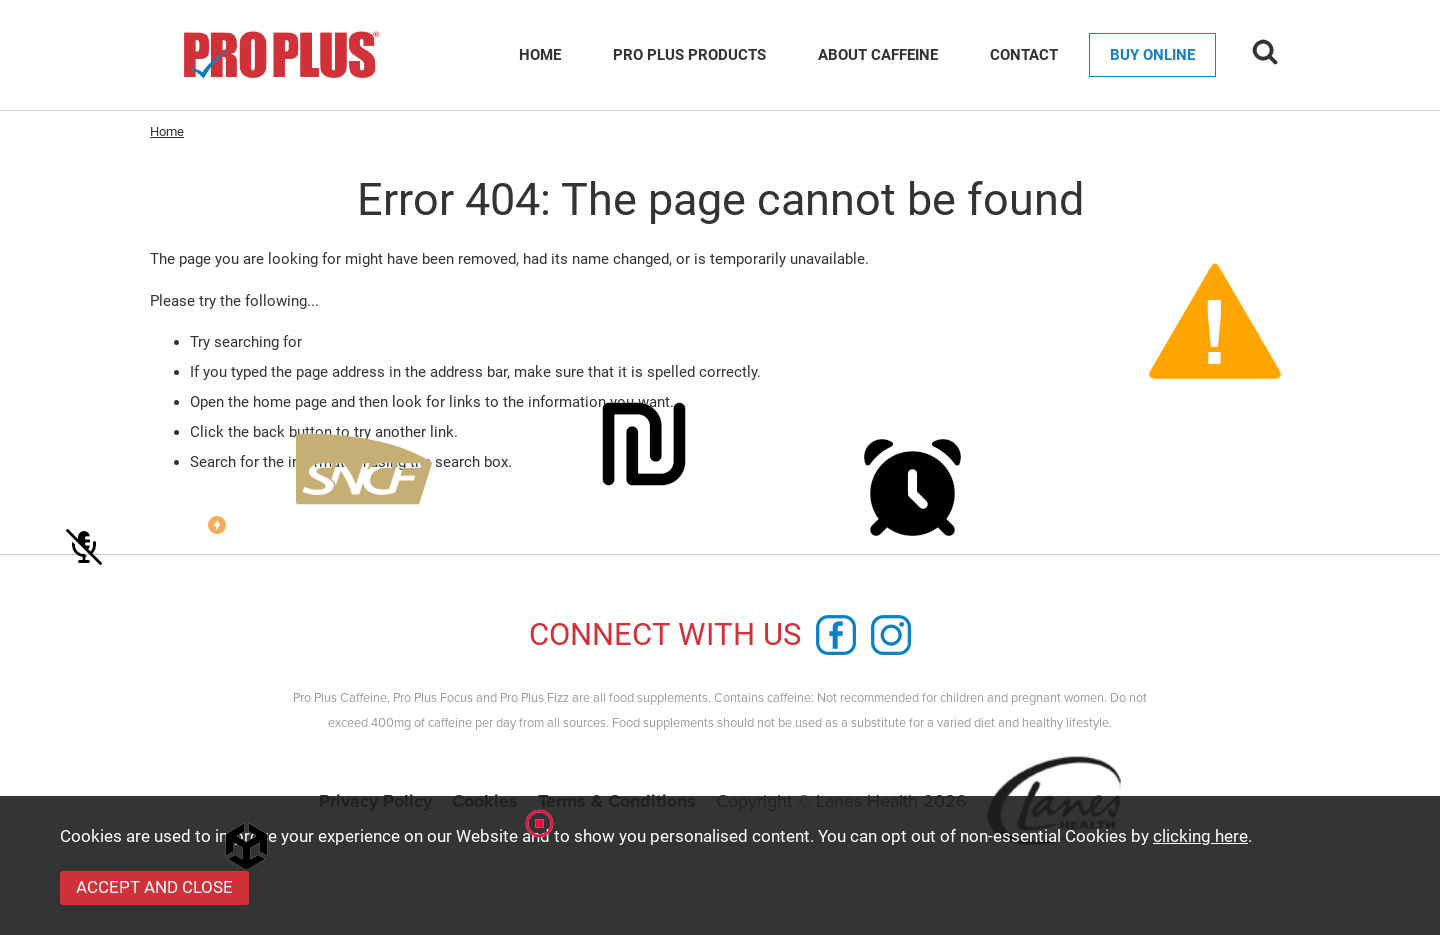 This screenshot has height=935, width=1440. I want to click on indicates price or amount in Israeli shekels, so click(644, 444).